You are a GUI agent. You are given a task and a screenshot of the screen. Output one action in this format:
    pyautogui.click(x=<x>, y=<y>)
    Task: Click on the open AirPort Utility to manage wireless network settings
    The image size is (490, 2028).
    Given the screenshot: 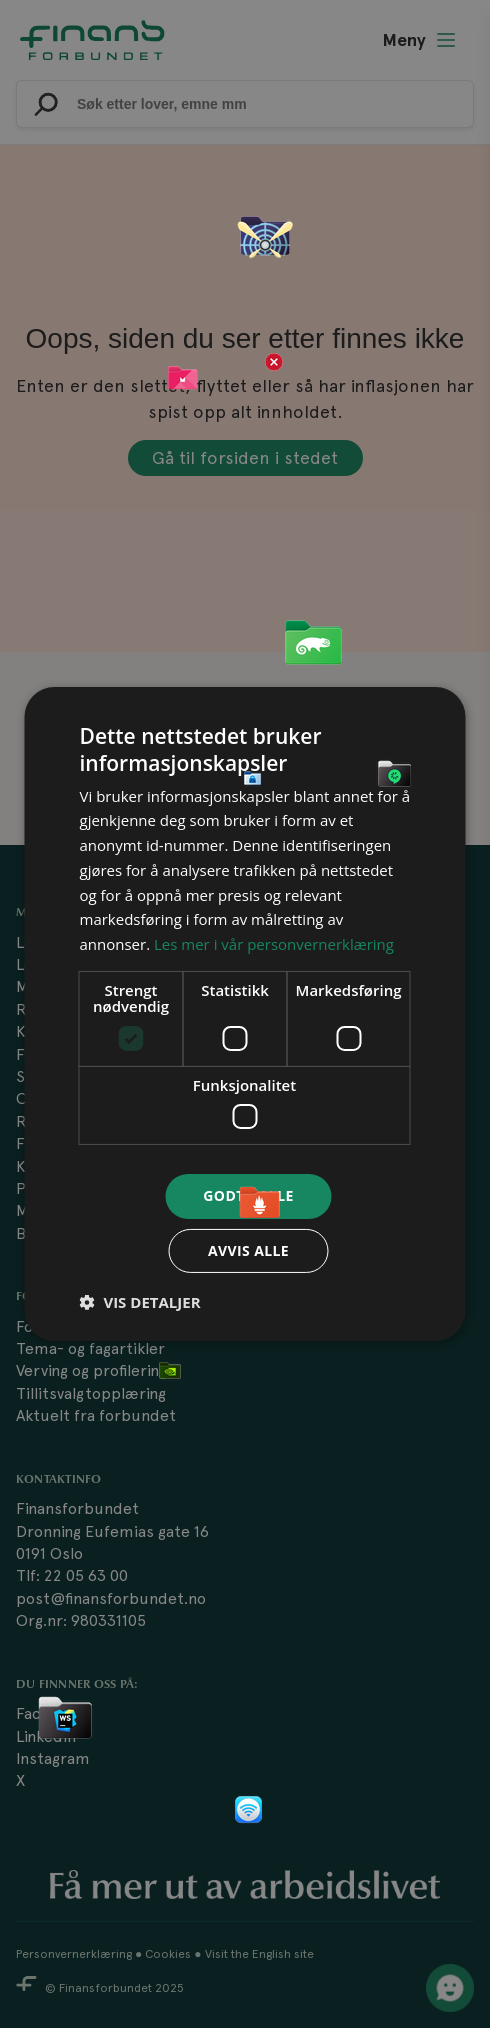 What is the action you would take?
    pyautogui.click(x=248, y=1809)
    